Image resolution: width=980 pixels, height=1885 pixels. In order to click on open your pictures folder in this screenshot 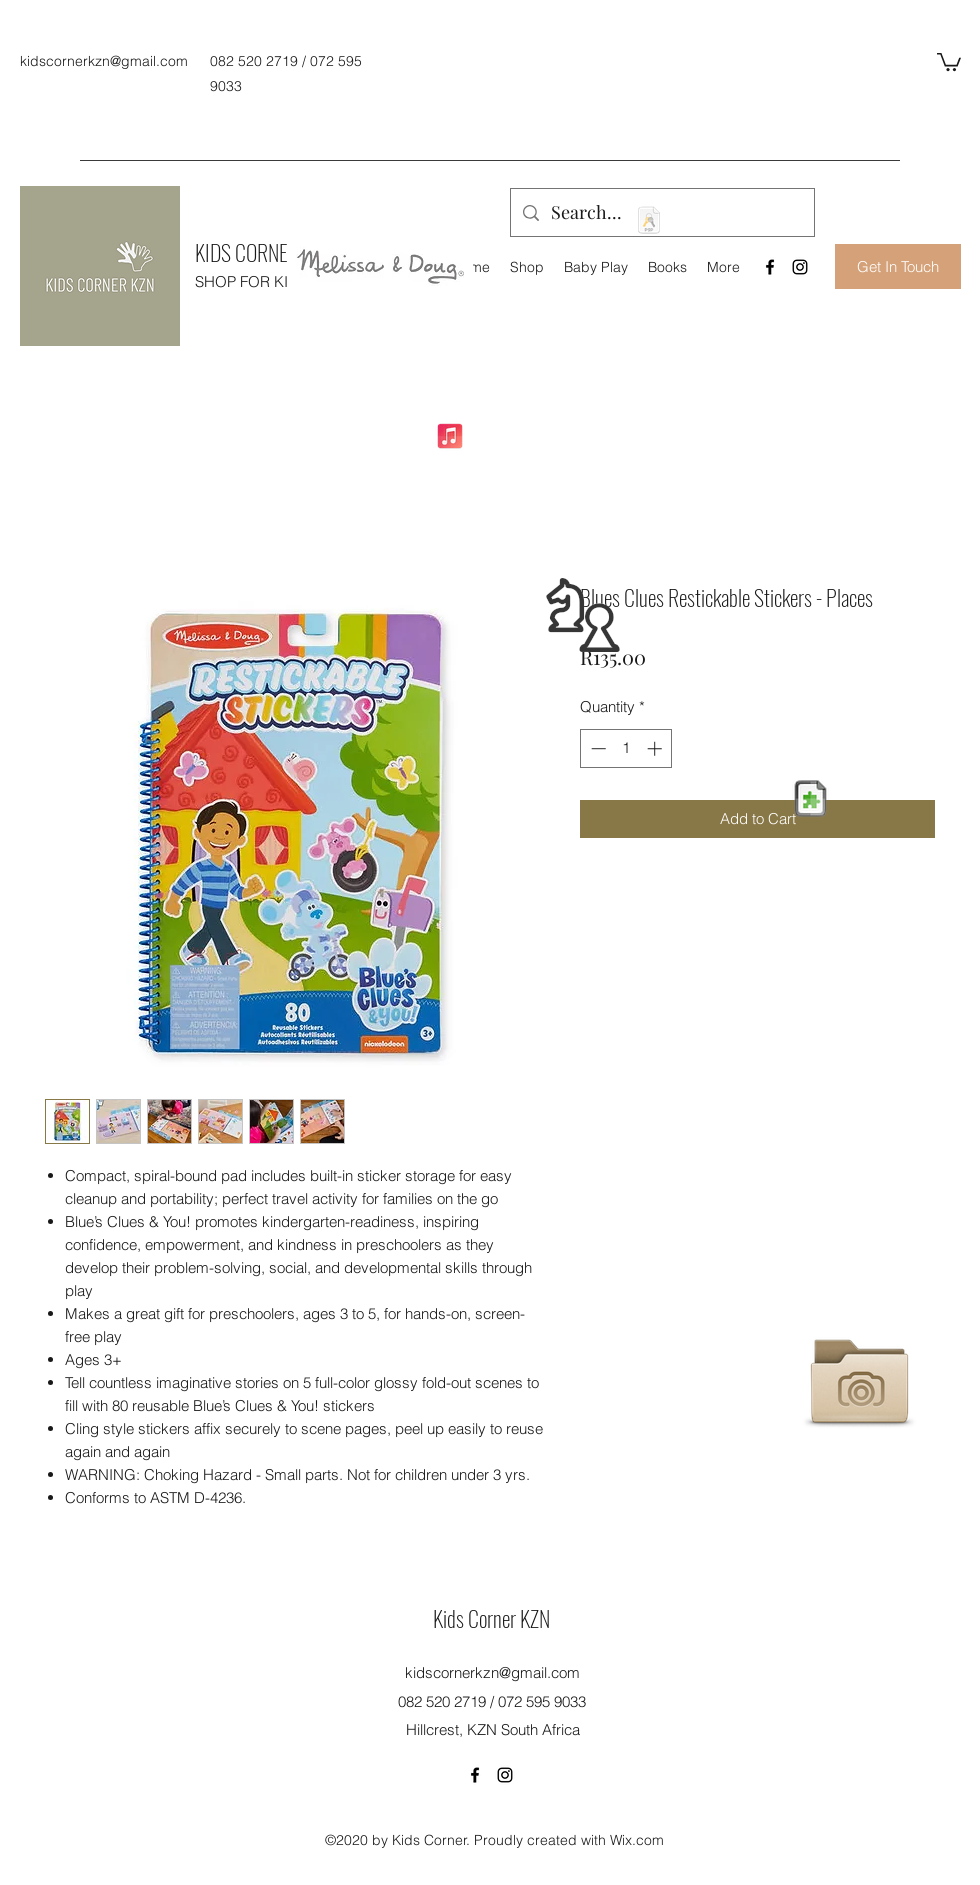, I will do `click(859, 1386)`.